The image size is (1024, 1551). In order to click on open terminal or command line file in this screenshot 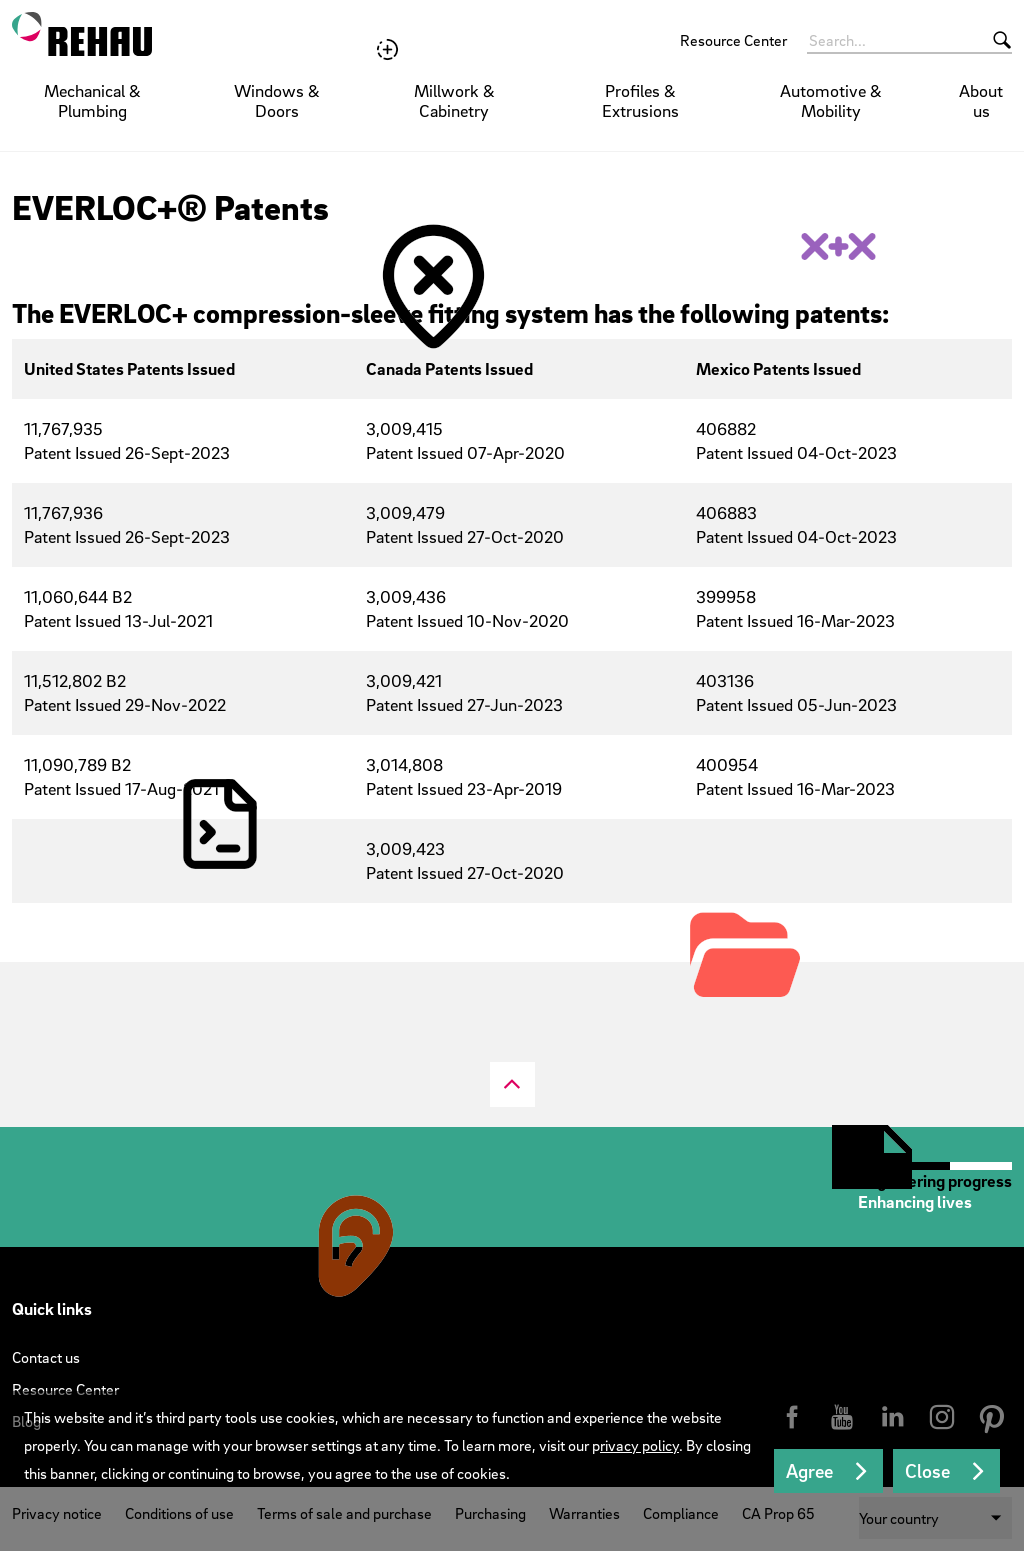, I will do `click(220, 824)`.